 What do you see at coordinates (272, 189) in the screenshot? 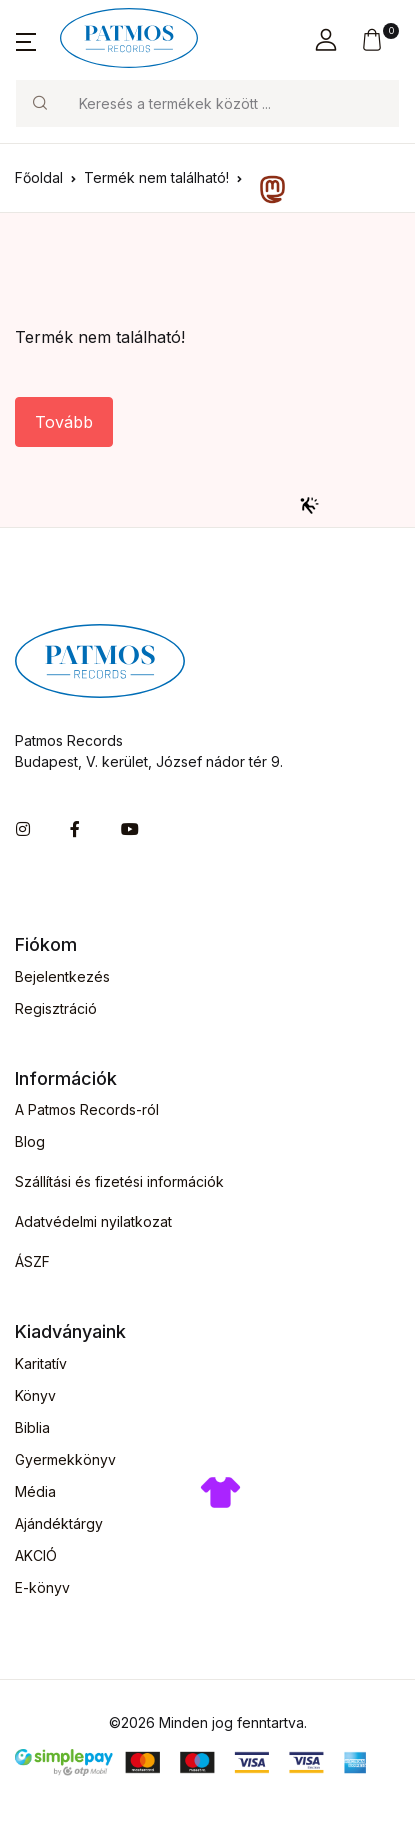
I see `open Mastodon app` at bounding box center [272, 189].